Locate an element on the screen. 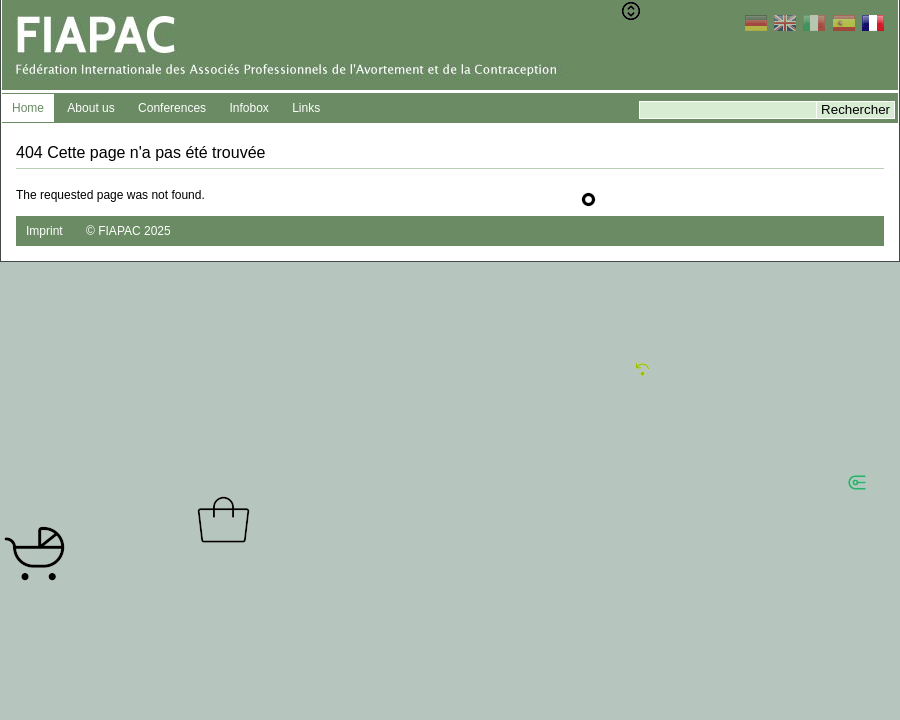 The width and height of the screenshot is (900, 720). view your shopping bag is located at coordinates (223, 522).